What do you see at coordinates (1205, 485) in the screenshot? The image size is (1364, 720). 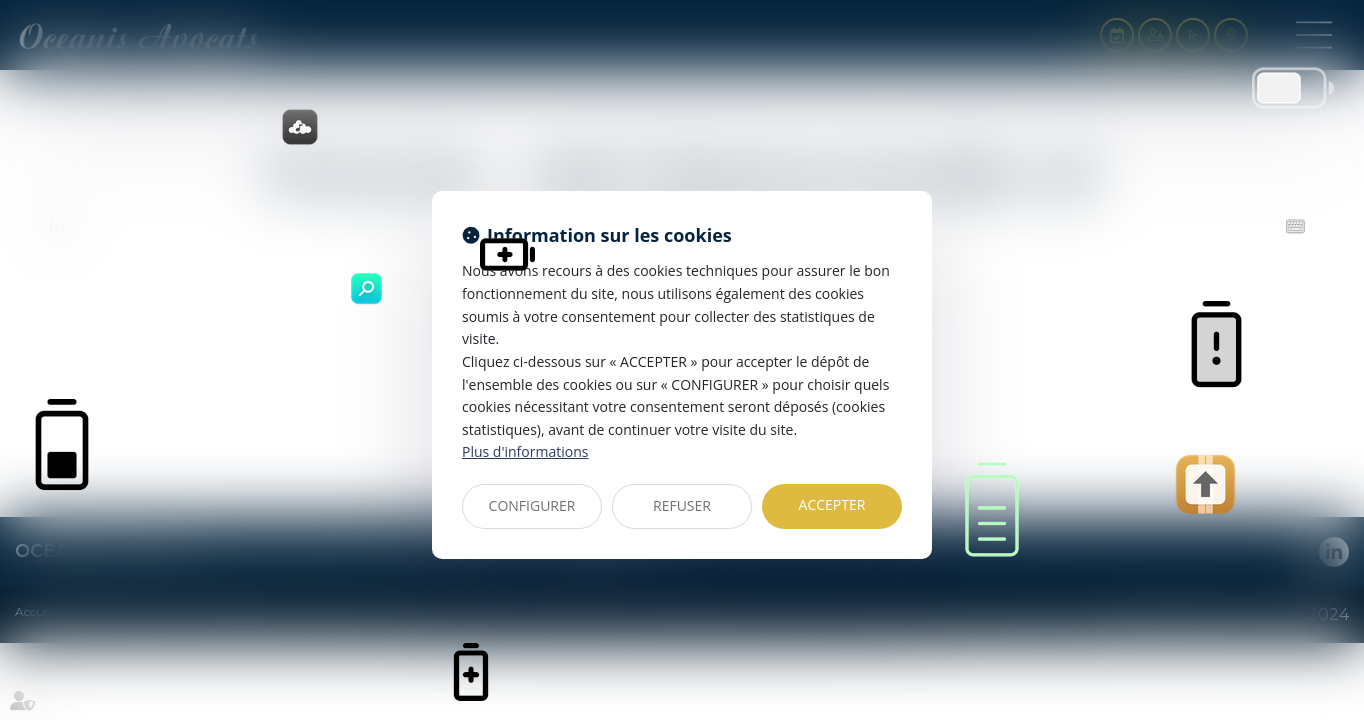 I see `system update package ready to install` at bounding box center [1205, 485].